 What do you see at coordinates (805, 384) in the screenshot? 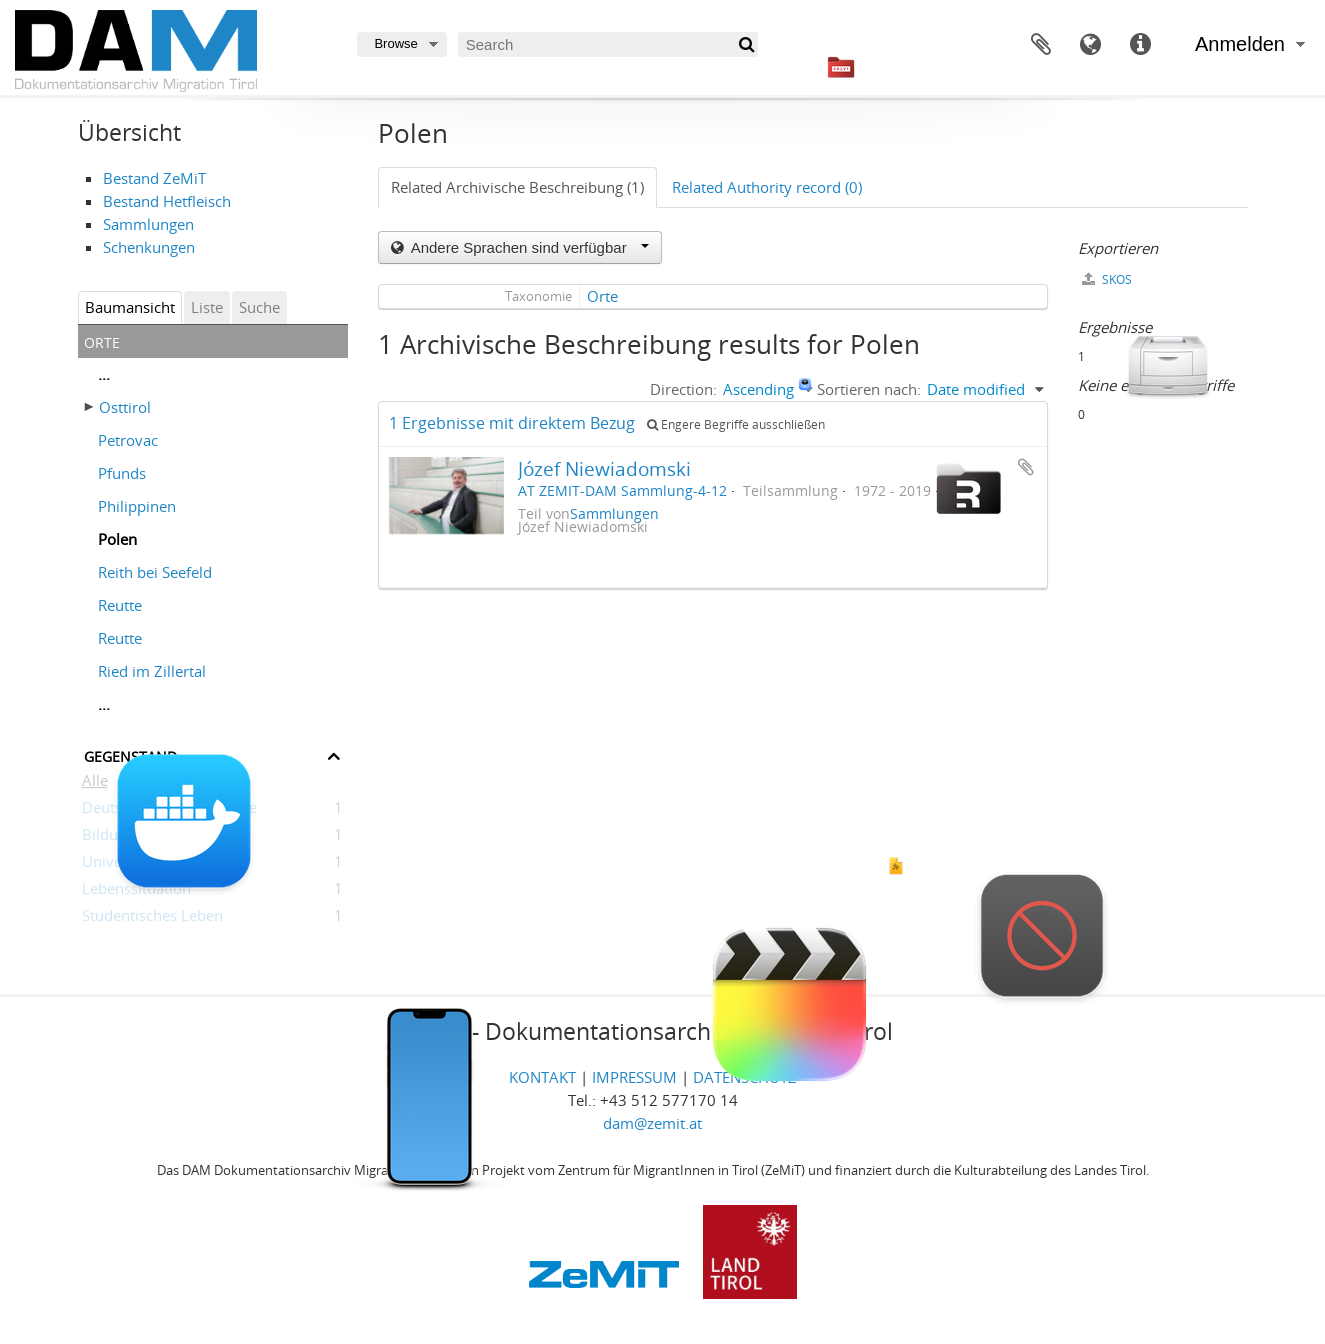
I see `open preview app to view images and PDFs` at bounding box center [805, 384].